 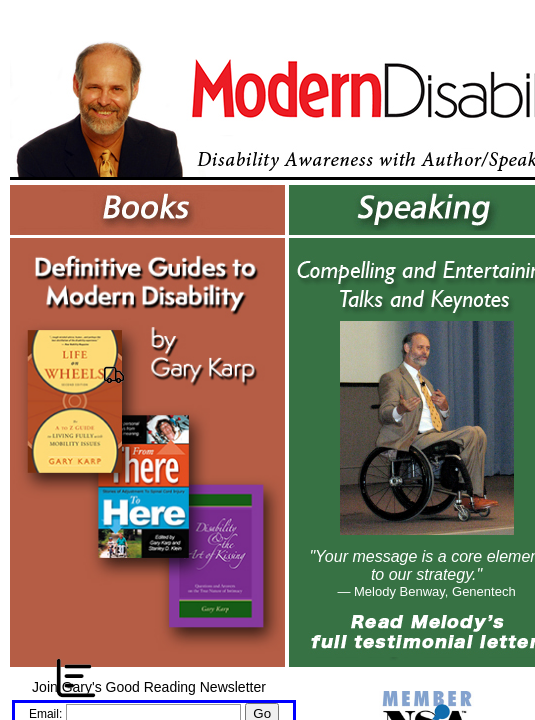 I want to click on view declining metrics or statistics, so click(x=76, y=678).